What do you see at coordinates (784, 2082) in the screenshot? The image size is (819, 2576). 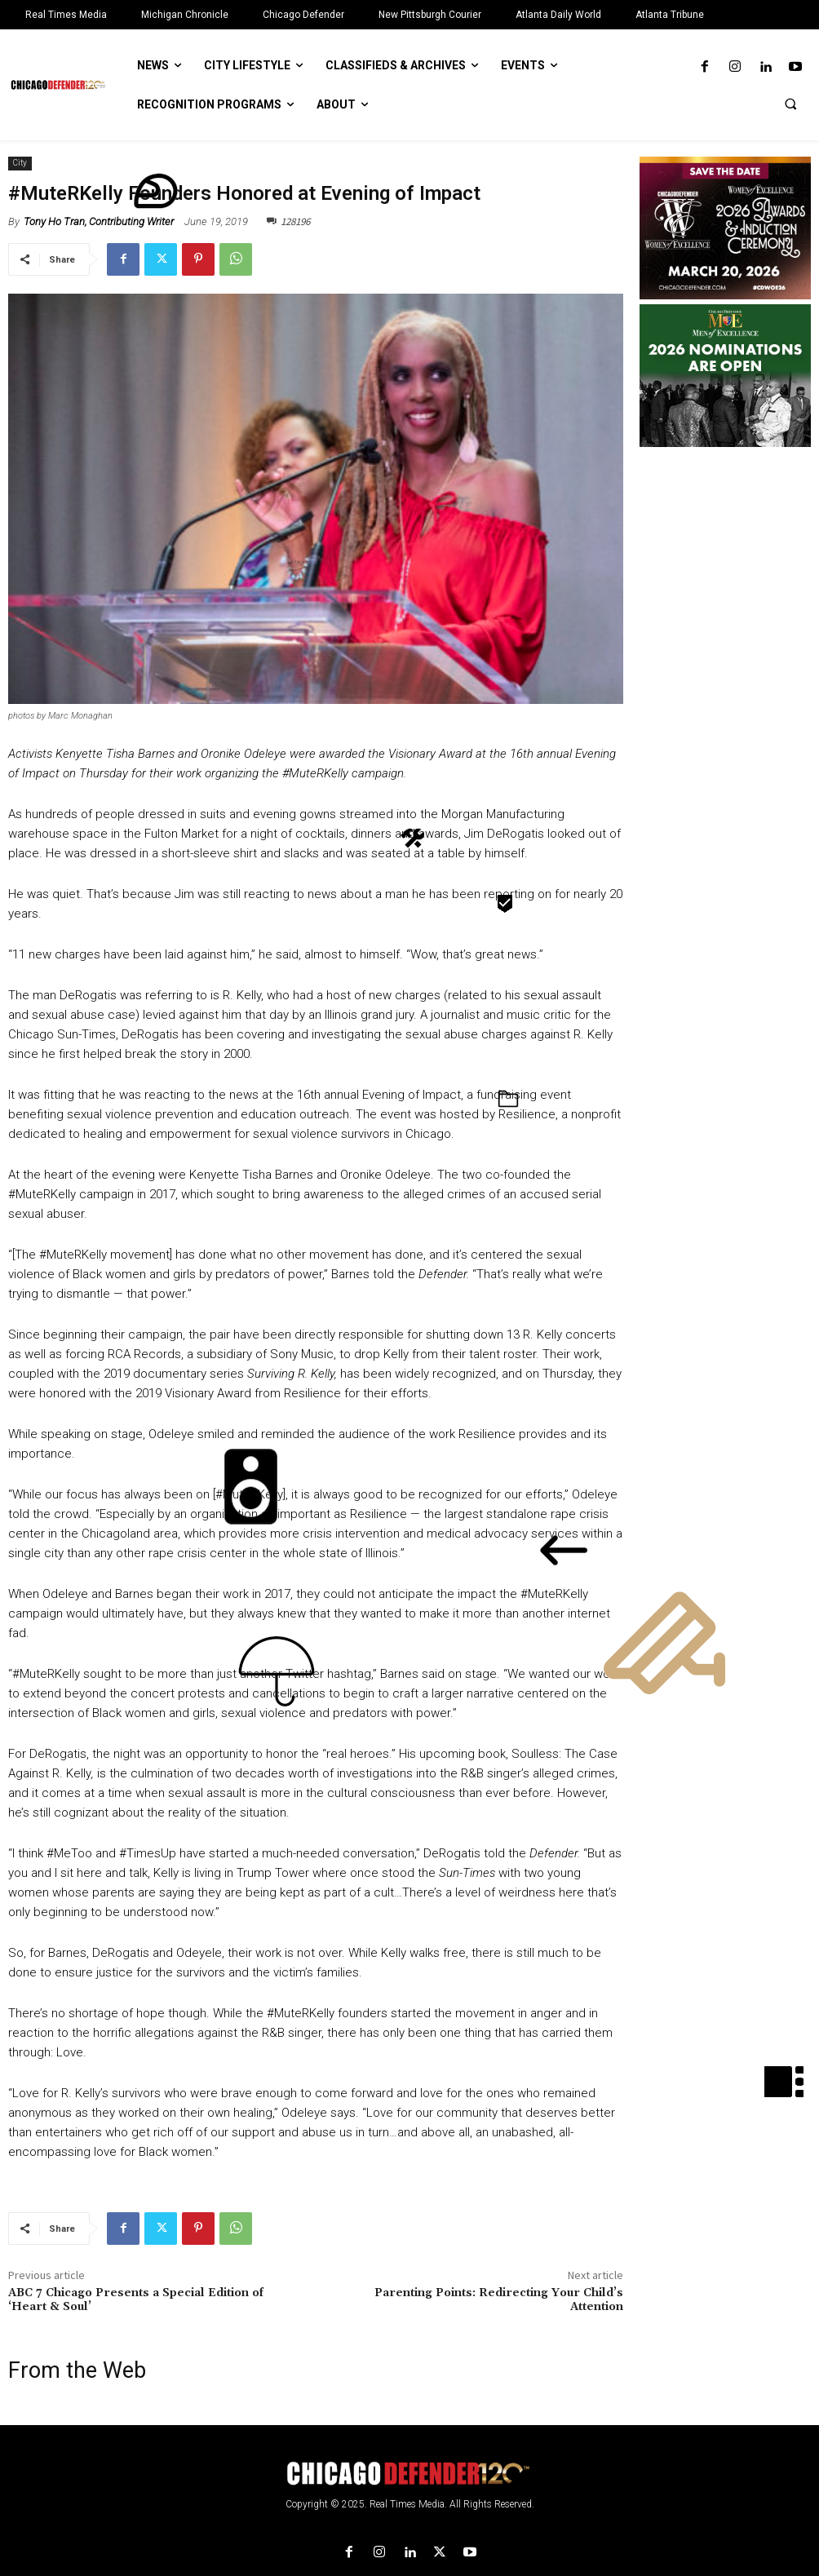 I see `toggle sidebar panel visibility` at bounding box center [784, 2082].